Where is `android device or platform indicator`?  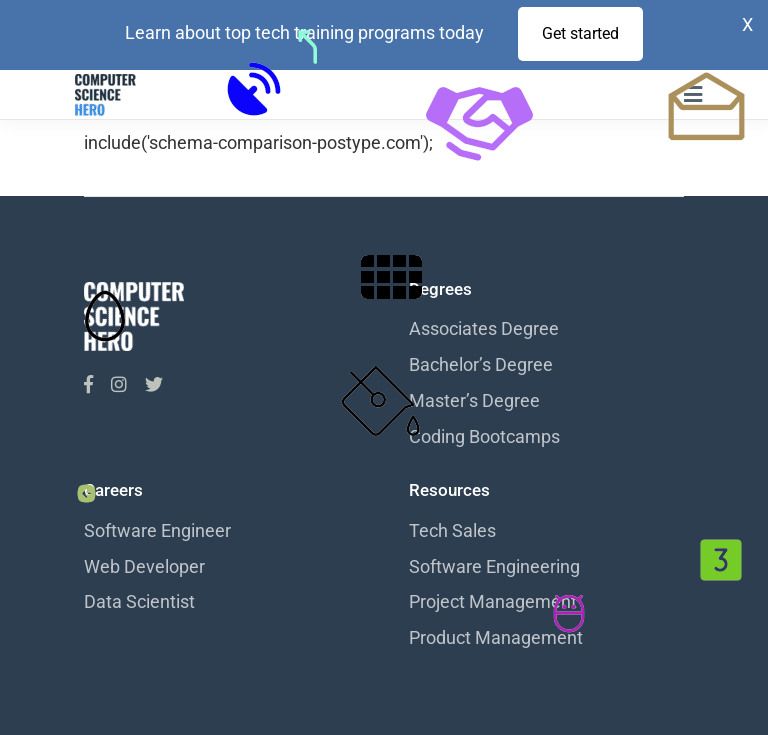
android device or platform indicator is located at coordinates (569, 613).